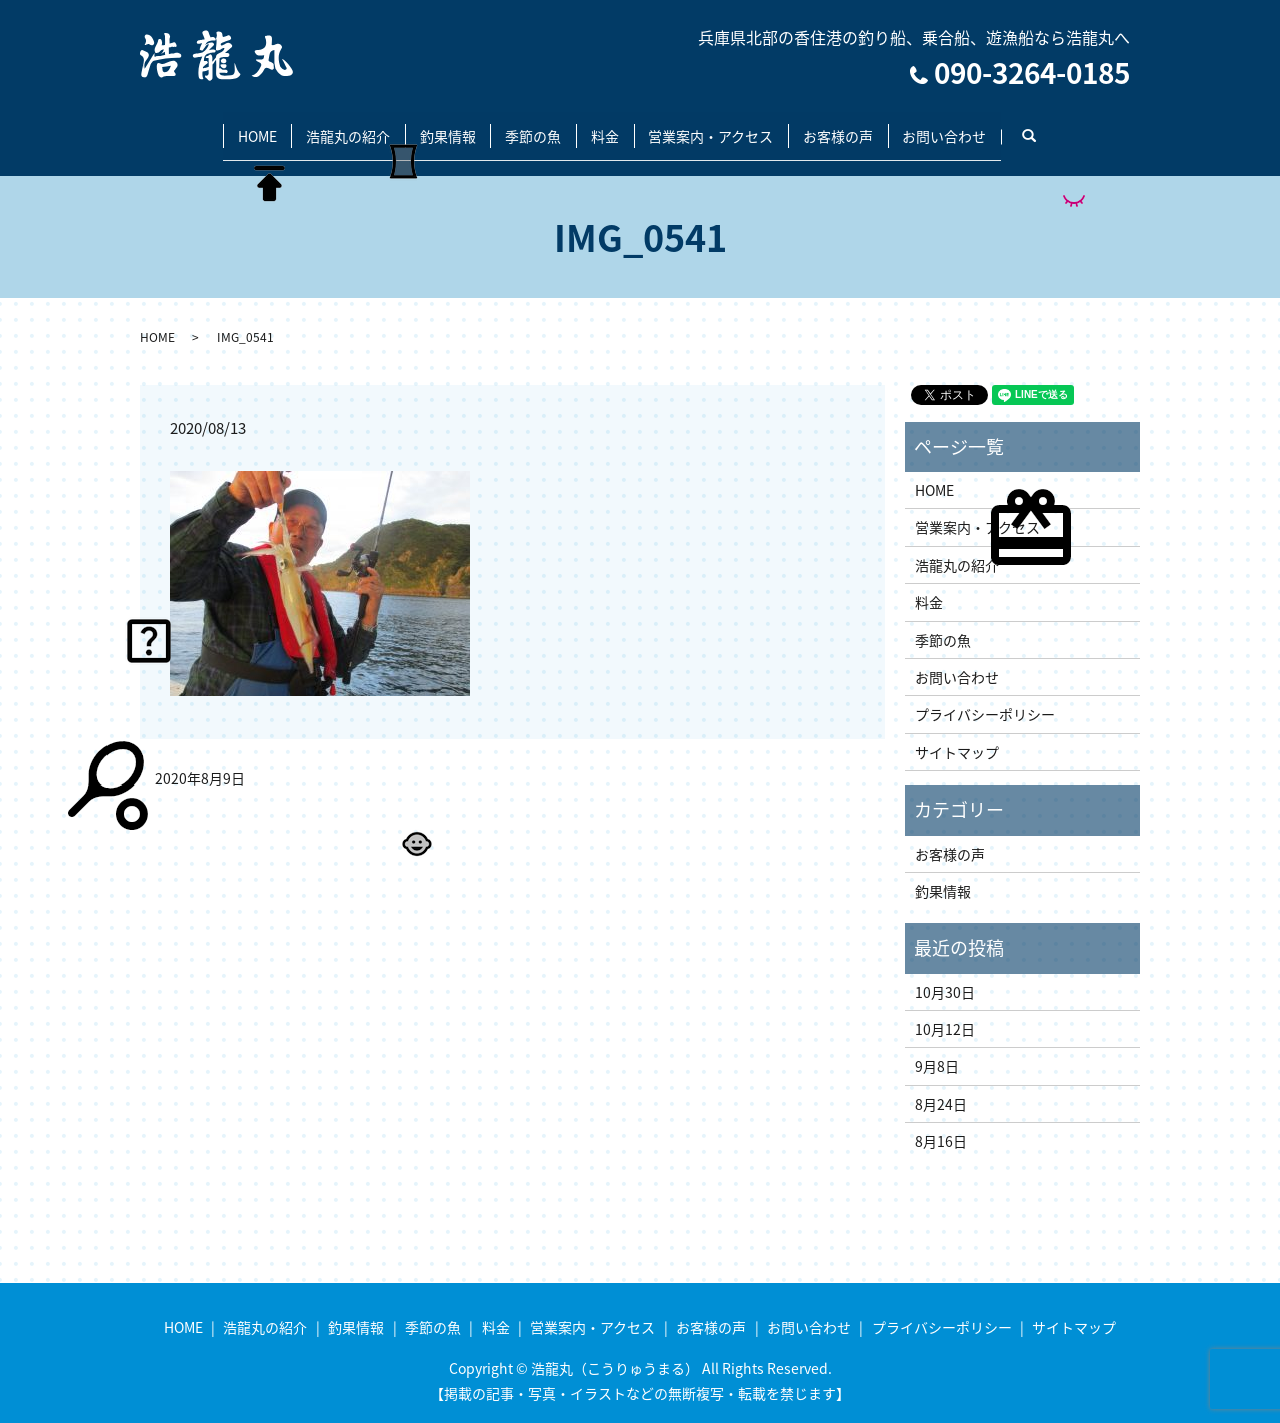 The width and height of the screenshot is (1280, 1423). What do you see at coordinates (403, 161) in the screenshot?
I see `switch to vertical panorama mode` at bounding box center [403, 161].